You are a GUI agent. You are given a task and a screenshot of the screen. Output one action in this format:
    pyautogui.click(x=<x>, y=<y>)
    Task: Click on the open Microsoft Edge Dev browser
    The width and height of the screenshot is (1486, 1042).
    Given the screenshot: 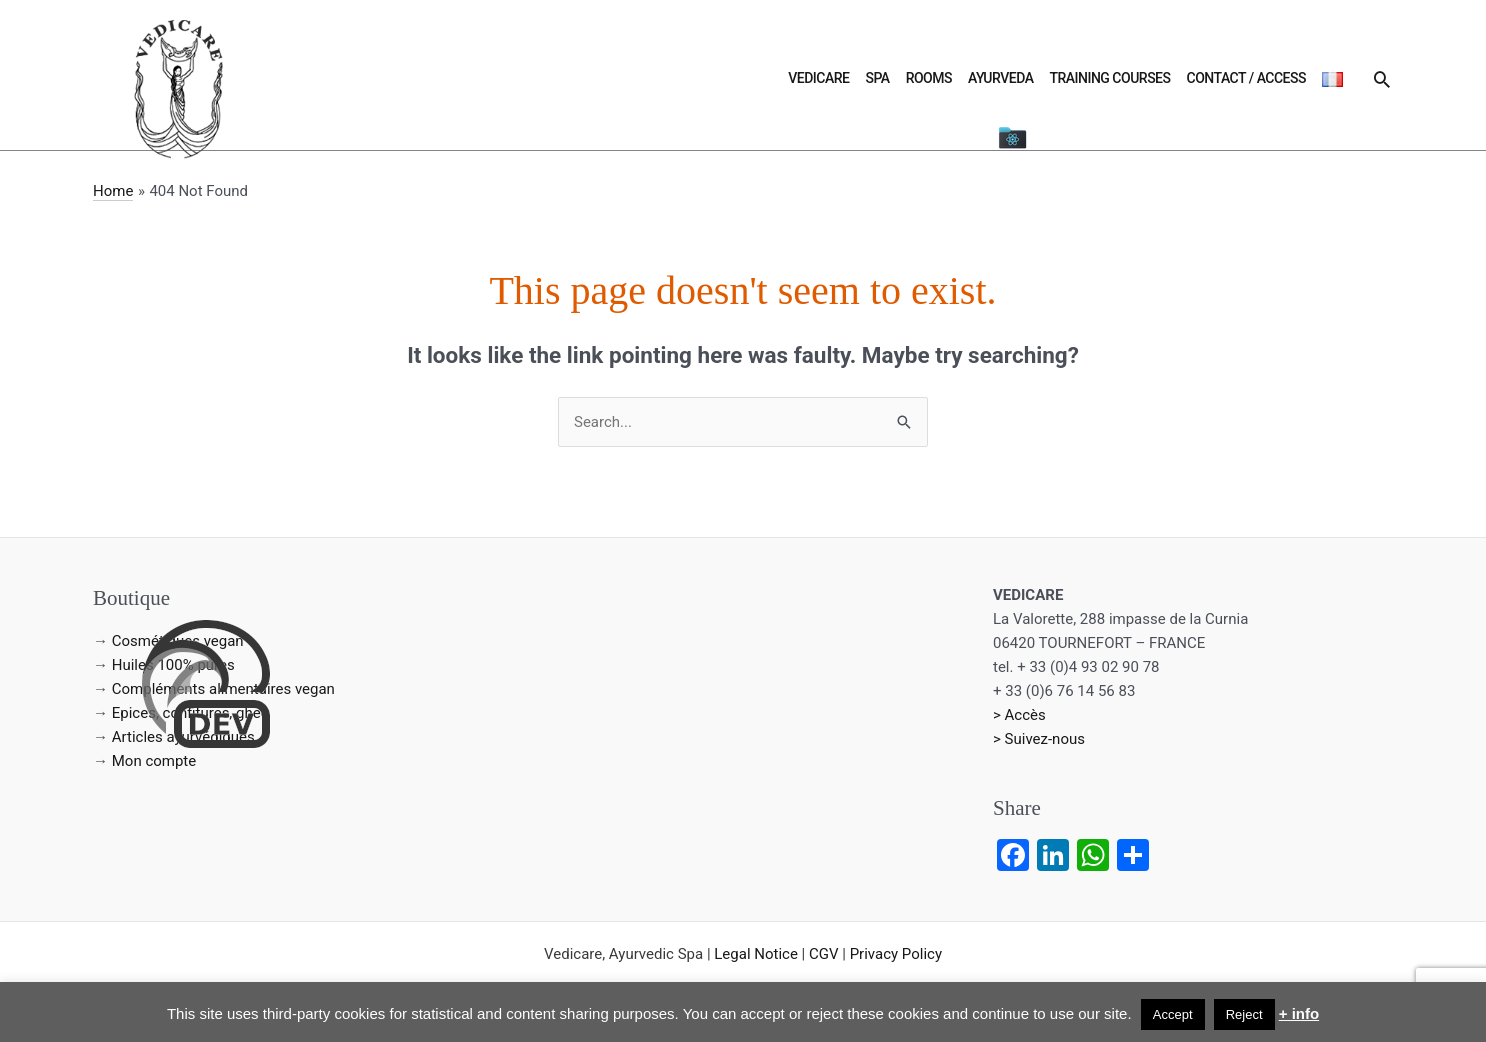 What is the action you would take?
    pyautogui.click(x=206, y=684)
    